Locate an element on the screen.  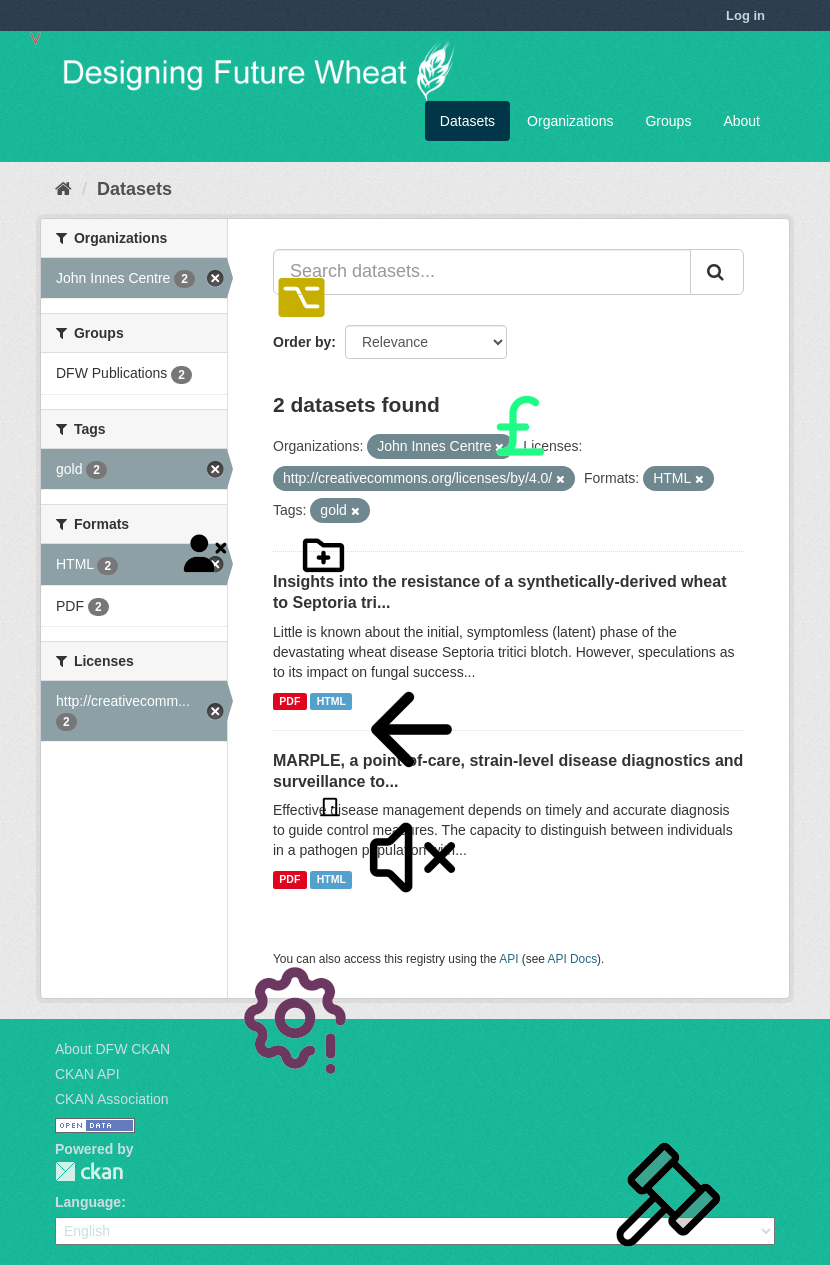
remove a user from the list is located at coordinates (204, 553).